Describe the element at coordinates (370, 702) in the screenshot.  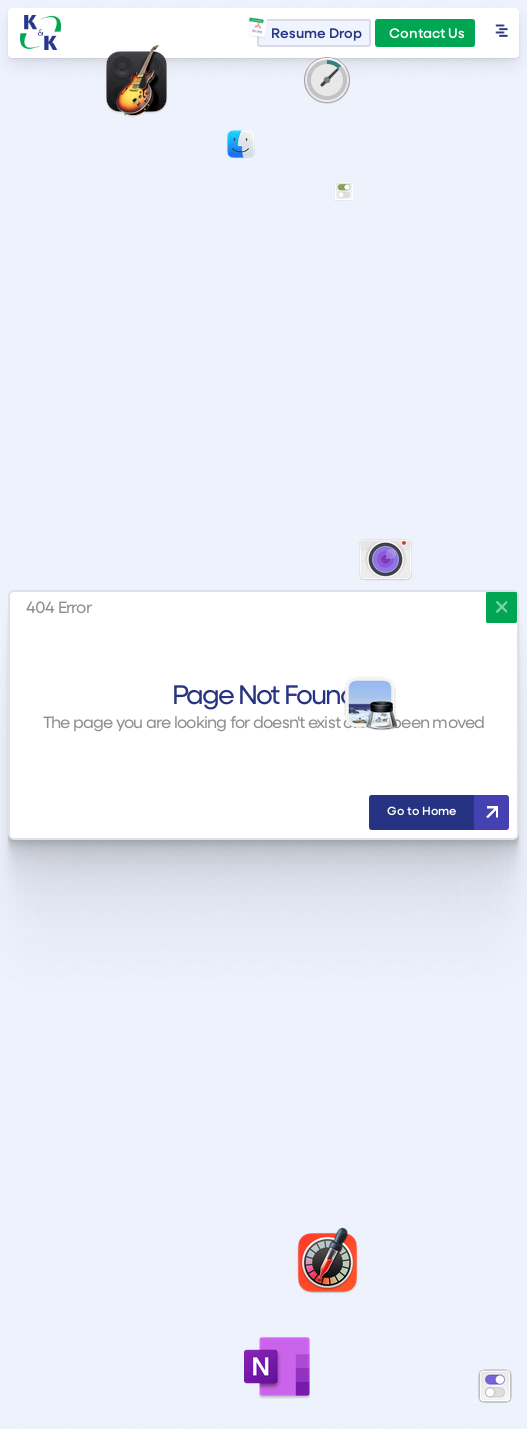
I see `open Preview app to view images and PDFs` at that location.